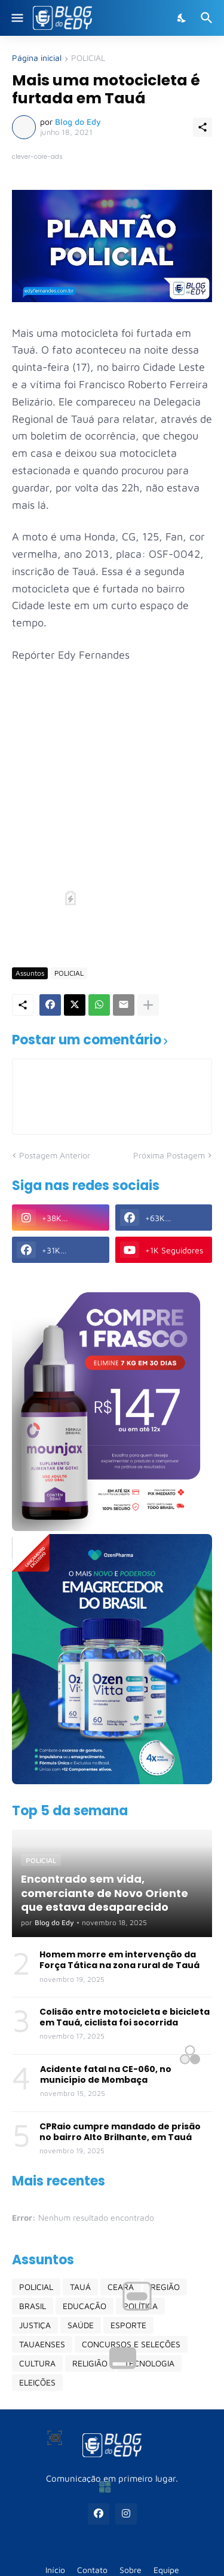 This screenshot has width=224, height=2576. Describe the element at coordinates (70, 898) in the screenshot. I see `indicates device is connected to power` at that location.